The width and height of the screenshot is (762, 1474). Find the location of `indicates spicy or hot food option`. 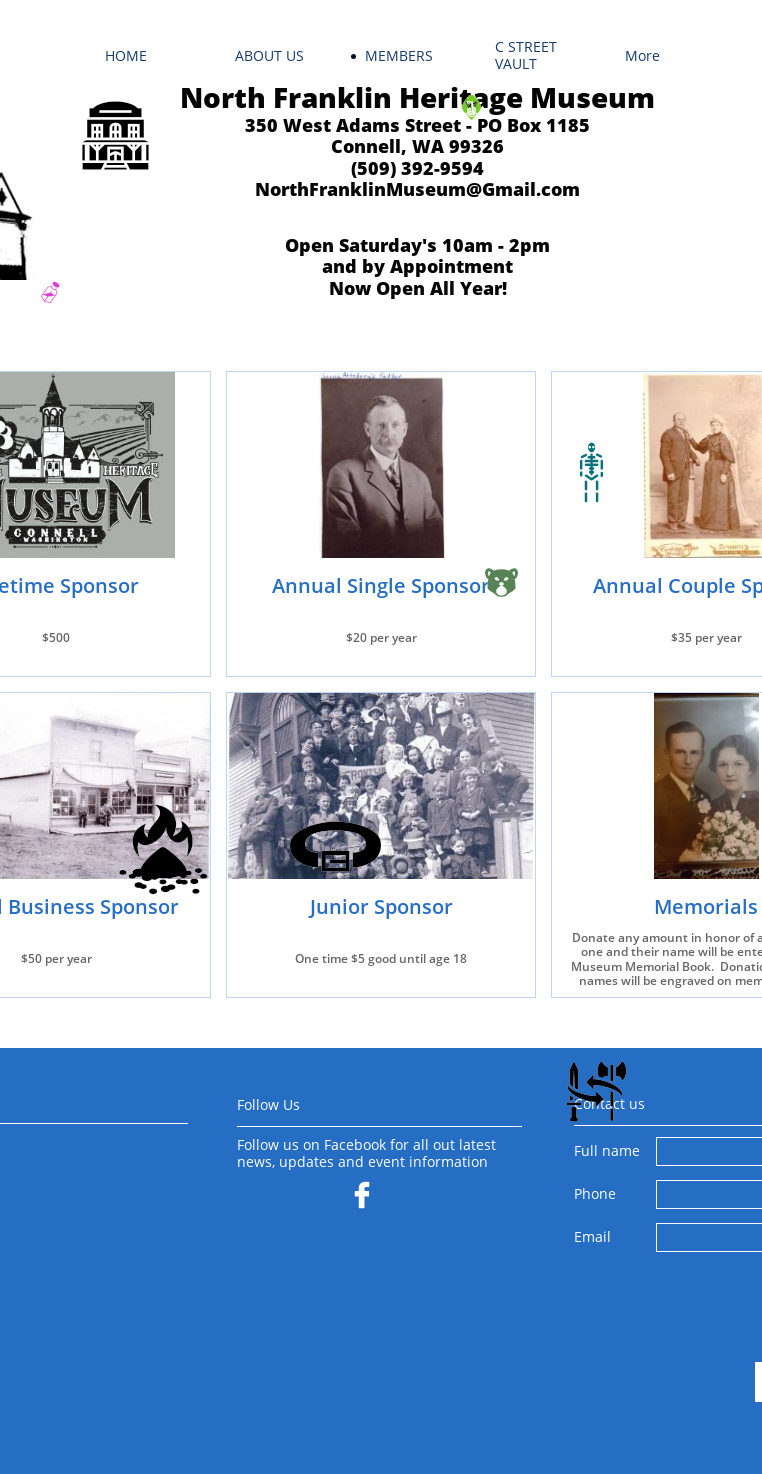

indicates spicy or hot food option is located at coordinates (164, 850).